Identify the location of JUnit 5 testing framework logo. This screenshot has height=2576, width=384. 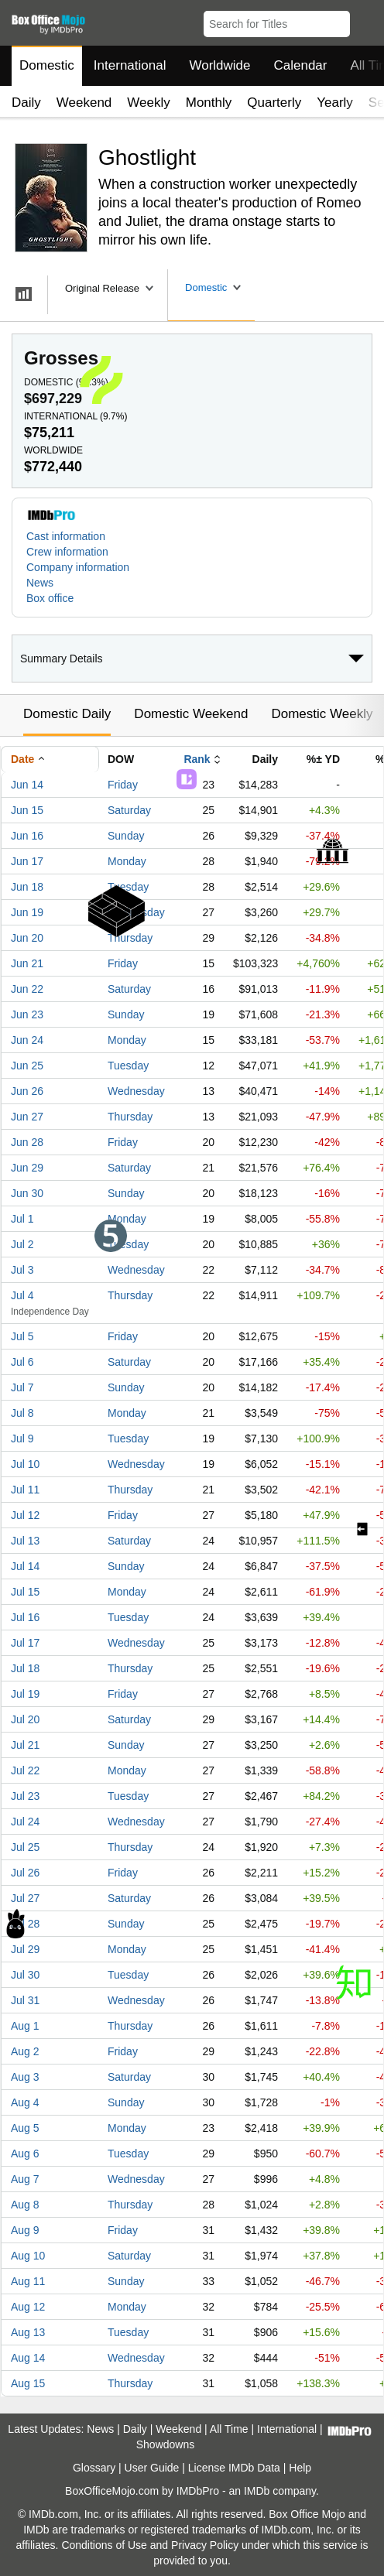
(111, 1236).